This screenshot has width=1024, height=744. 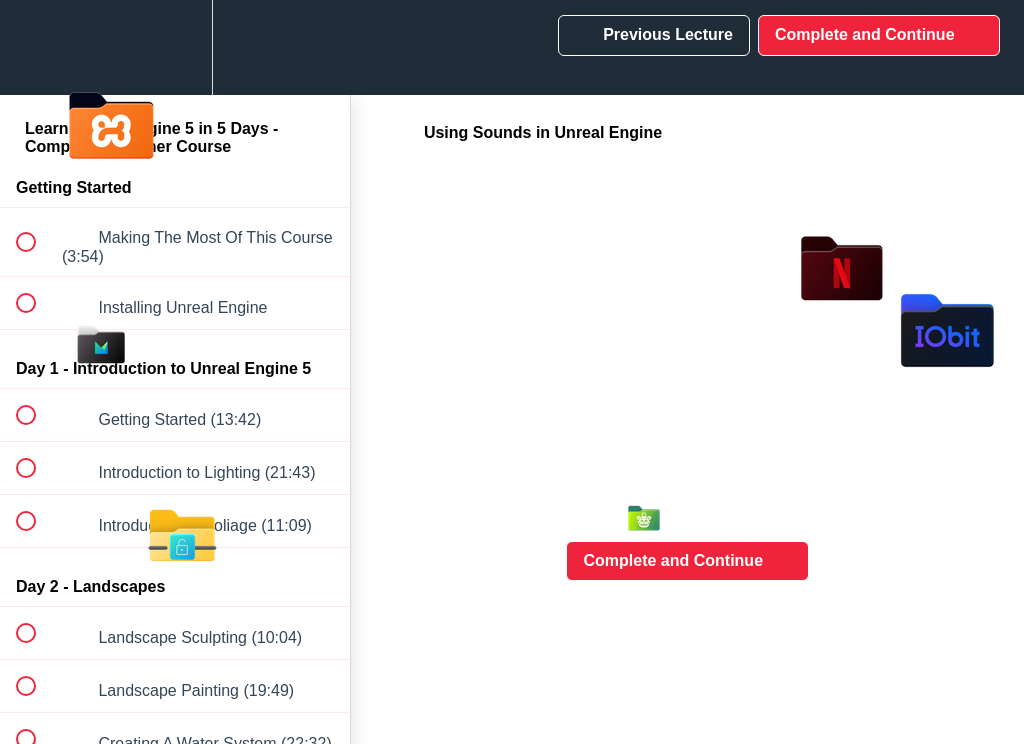 I want to click on access an unlocked or unprotected folder, so click(x=182, y=537).